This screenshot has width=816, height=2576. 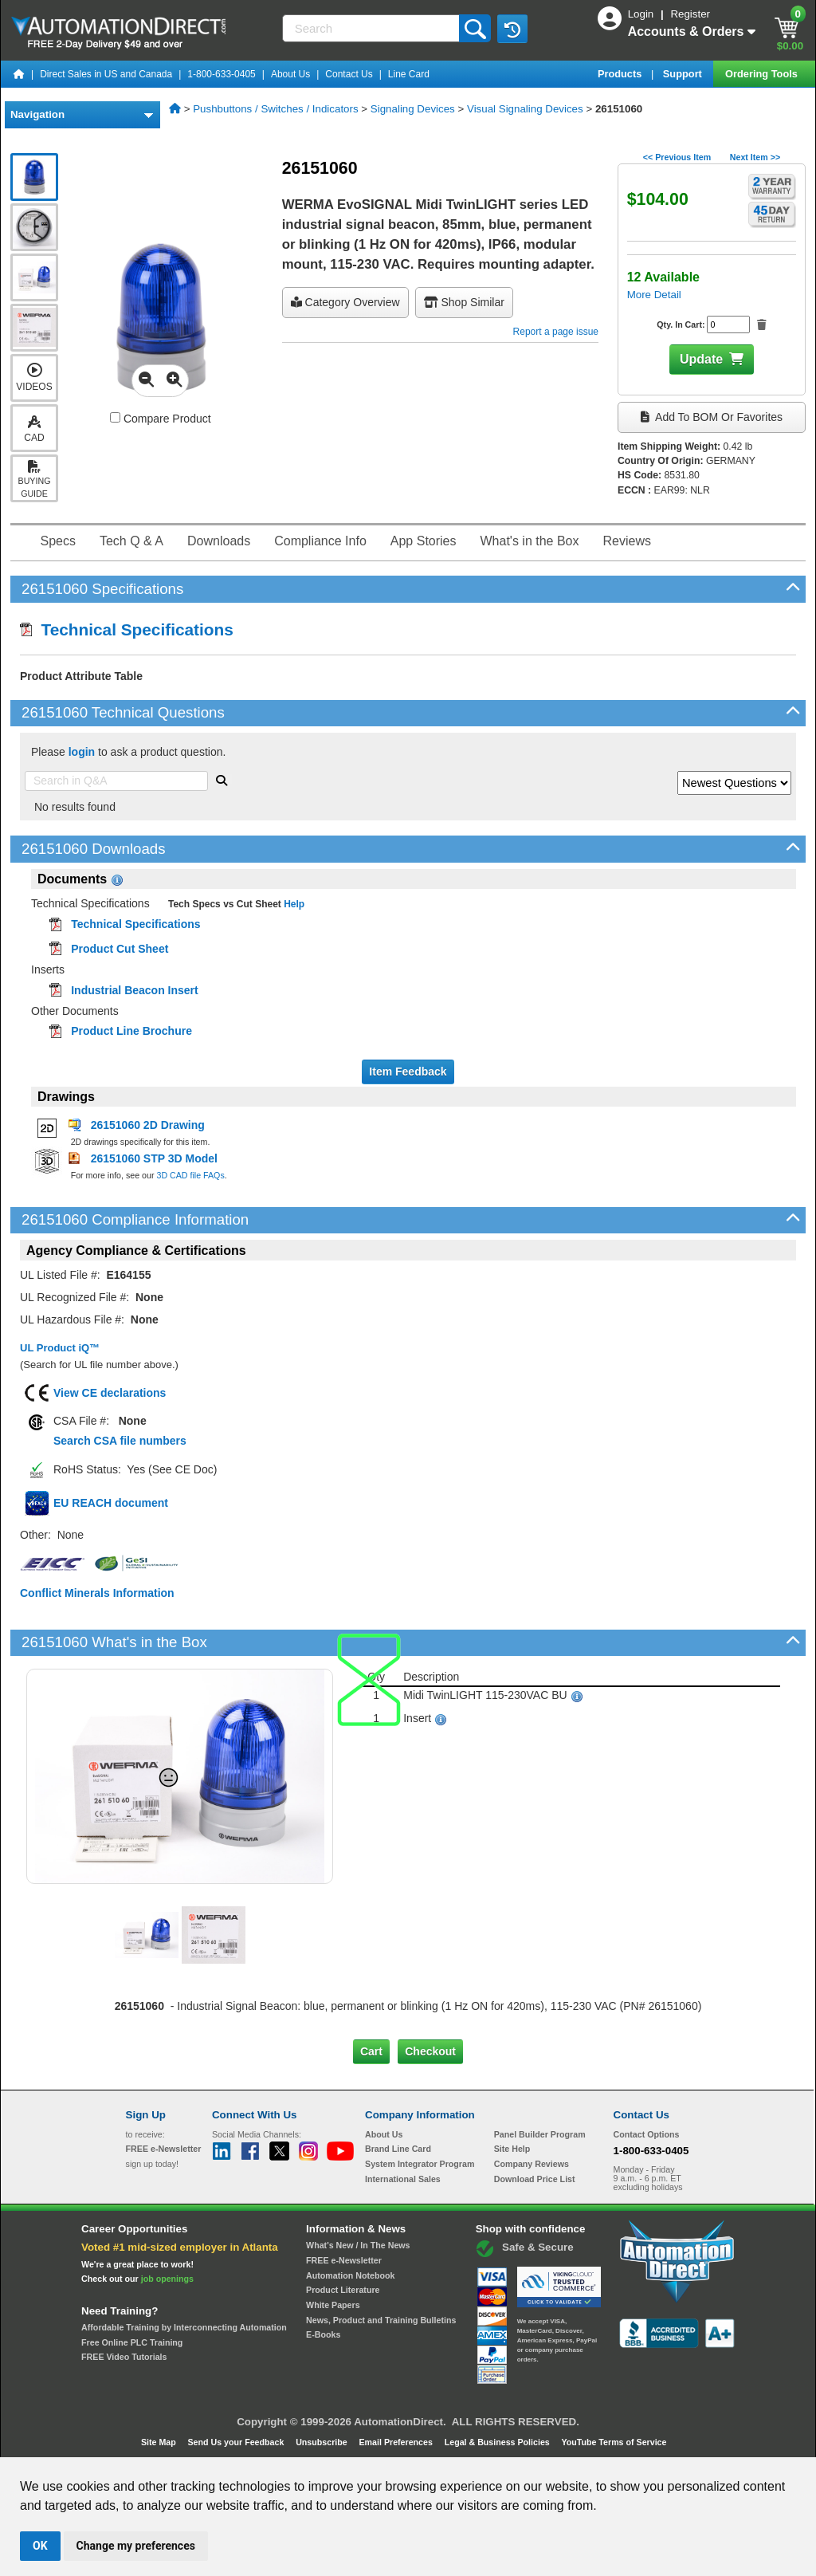 I want to click on indicates loading or processing in progress, so click(x=369, y=1680).